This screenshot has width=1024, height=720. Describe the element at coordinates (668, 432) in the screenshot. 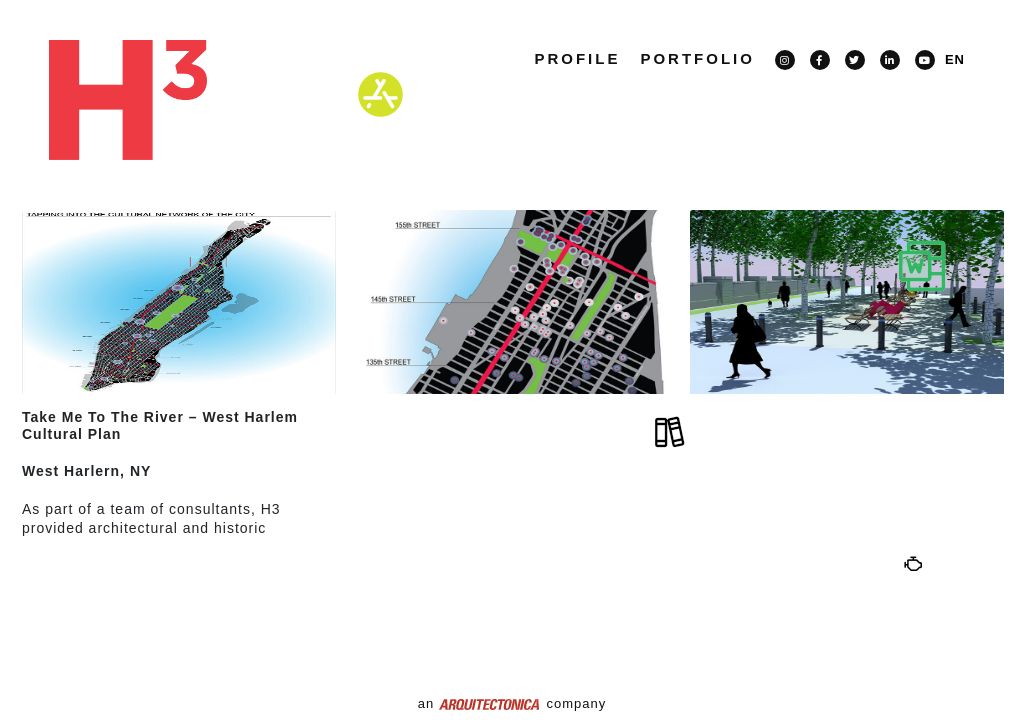

I see `access your library or book collection` at that location.